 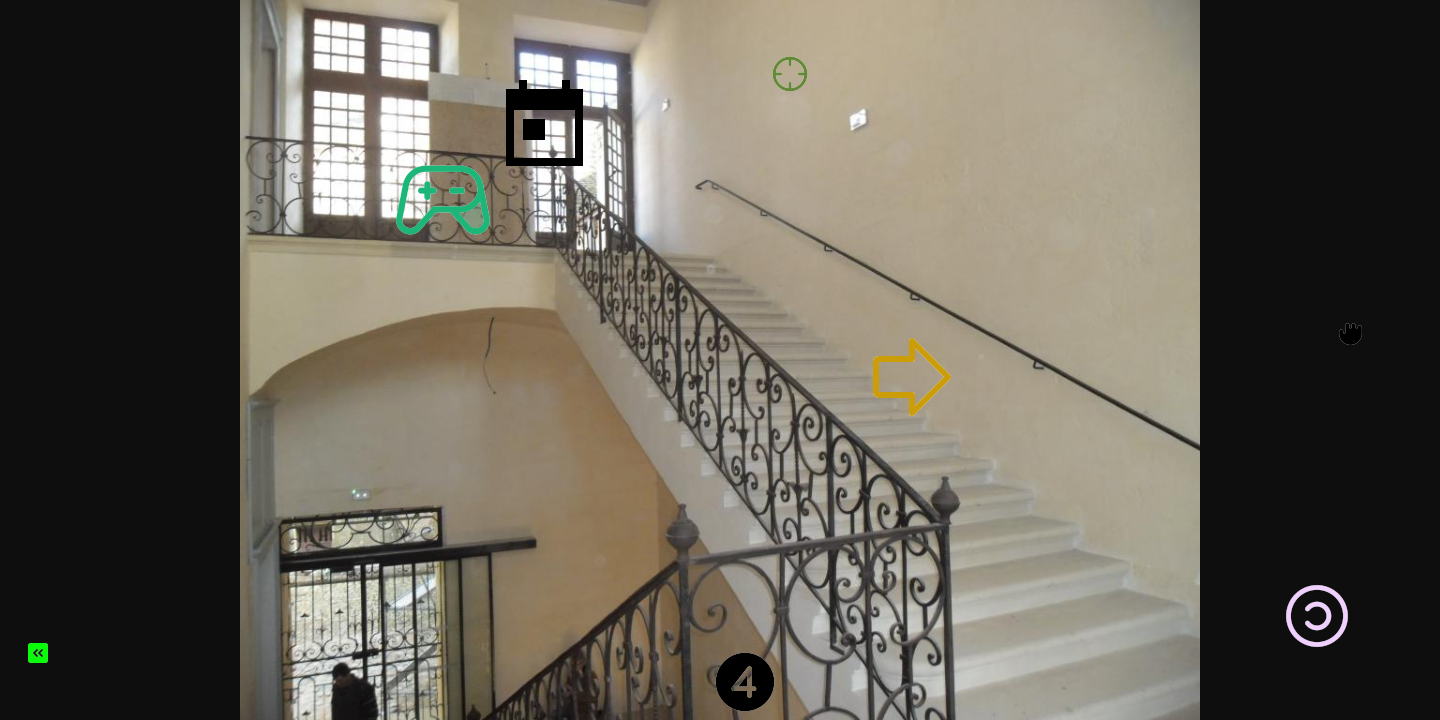 I want to click on indicates step four in a multi-step process, so click(x=745, y=682).